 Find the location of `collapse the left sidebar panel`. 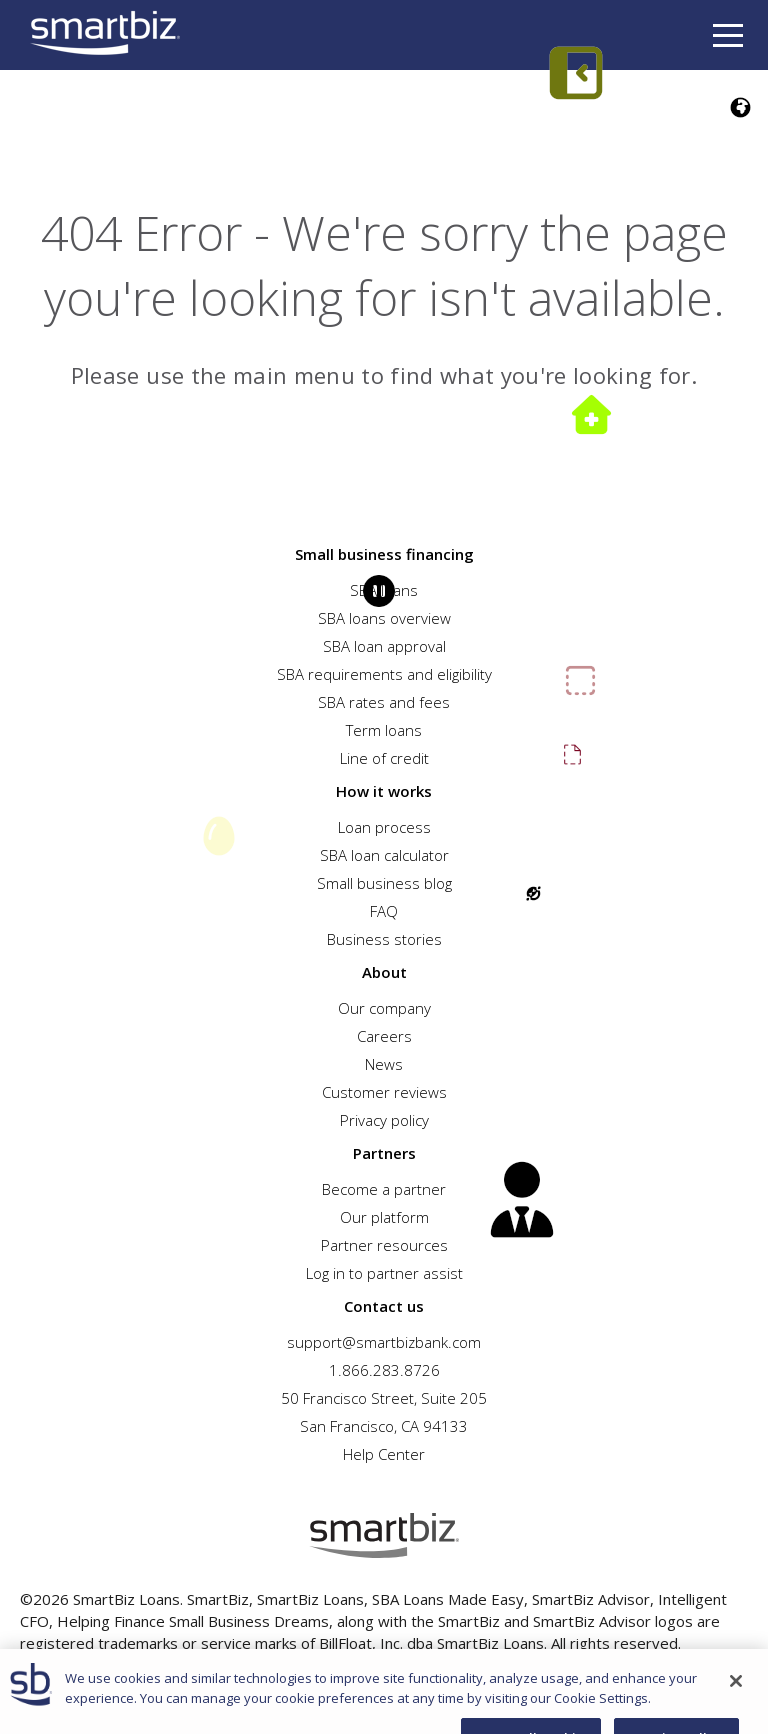

collapse the left sidebar panel is located at coordinates (576, 73).